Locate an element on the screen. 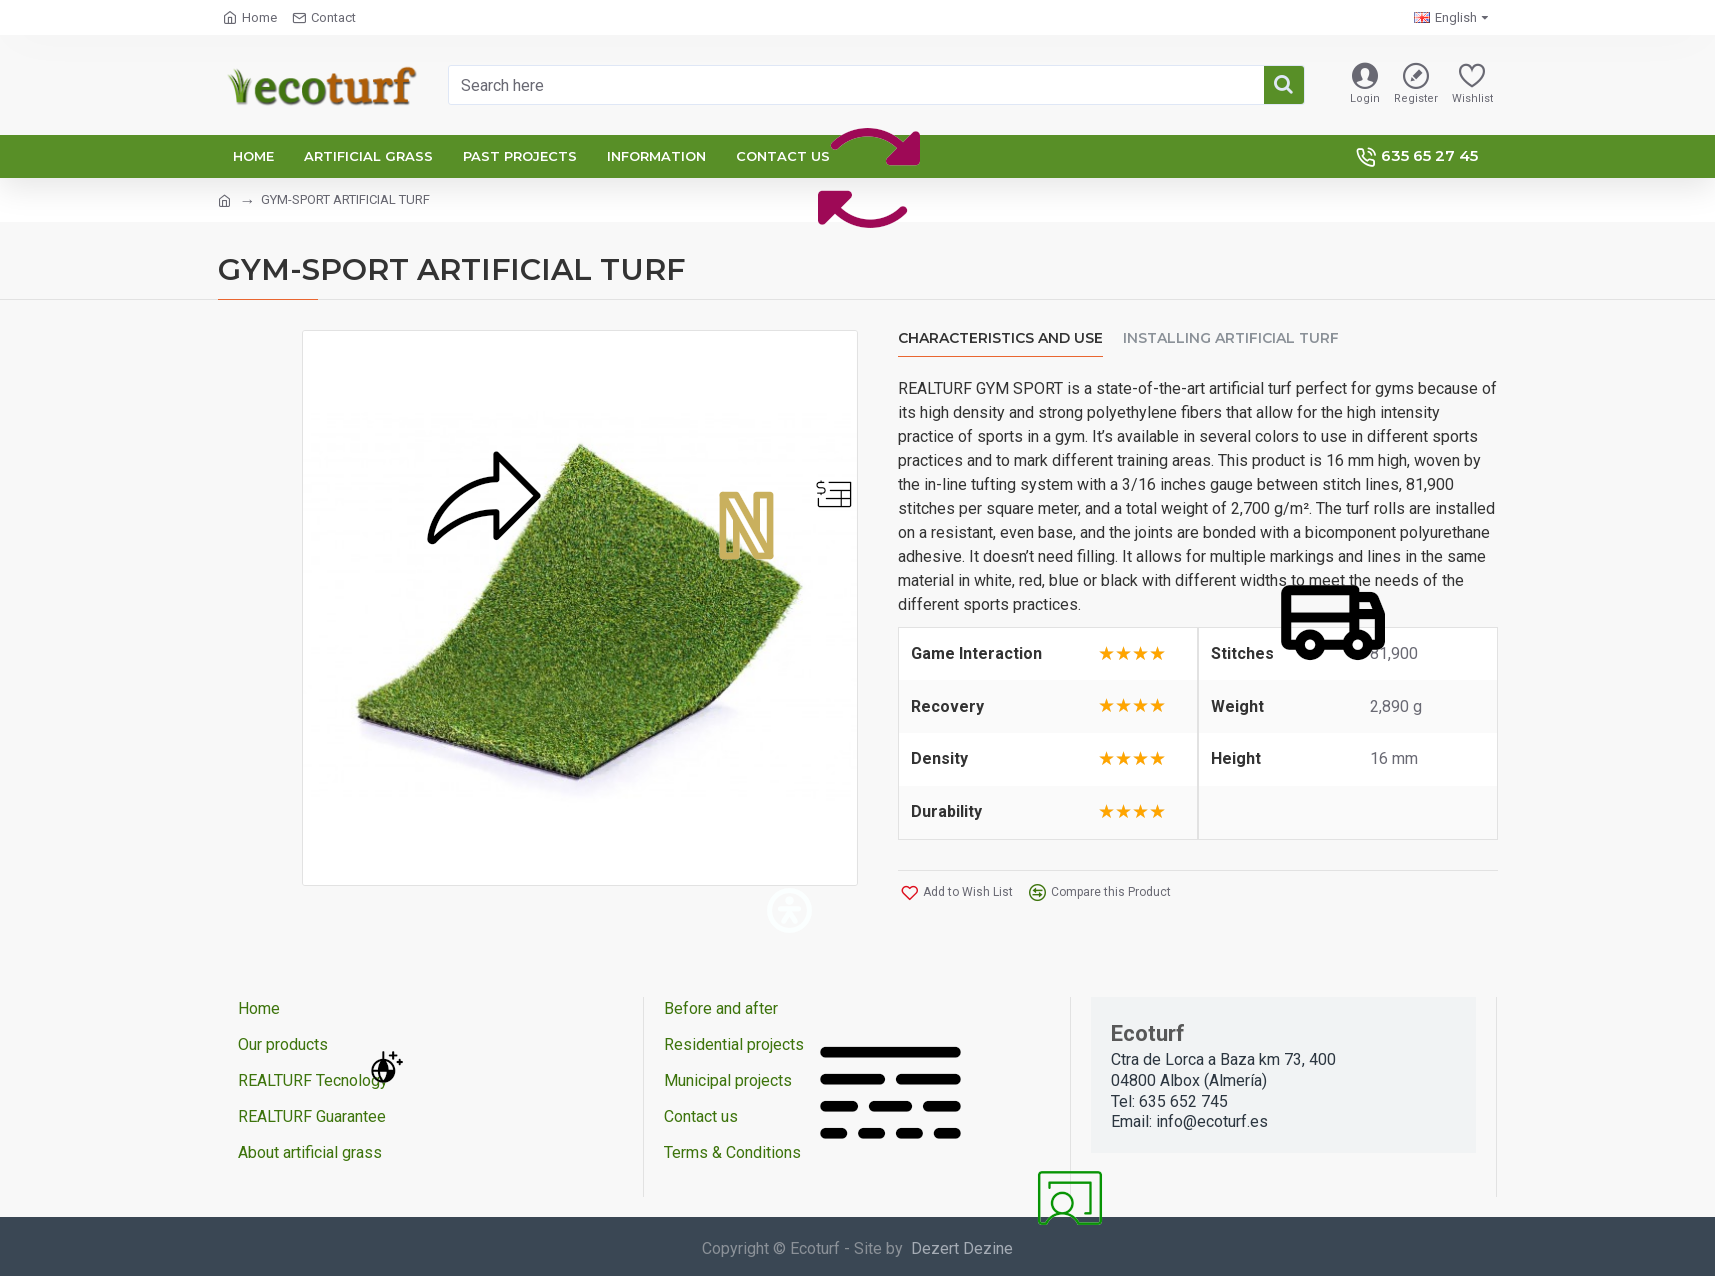  refresh or reload content is located at coordinates (869, 178).